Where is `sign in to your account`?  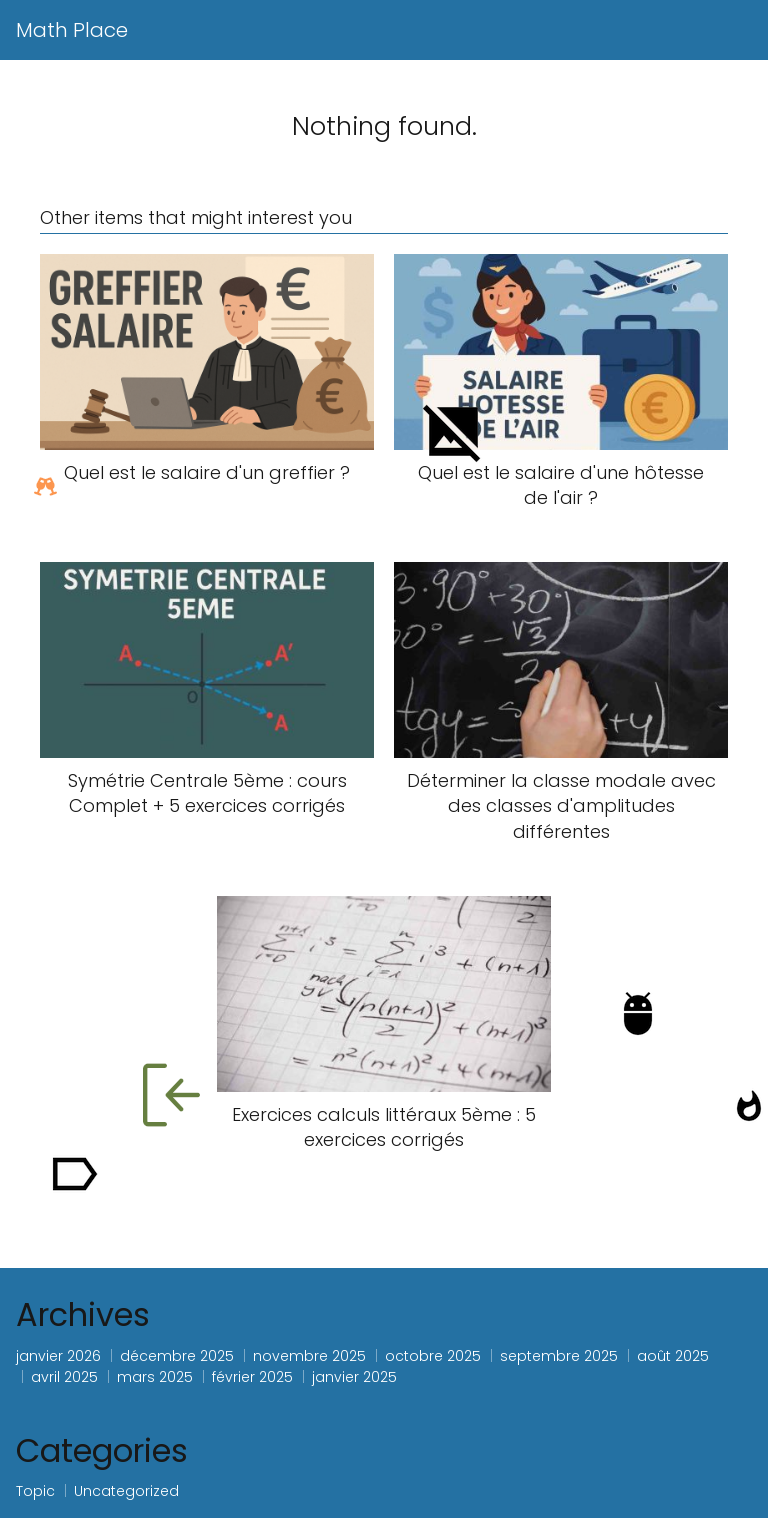
sign in to your account is located at coordinates (170, 1095).